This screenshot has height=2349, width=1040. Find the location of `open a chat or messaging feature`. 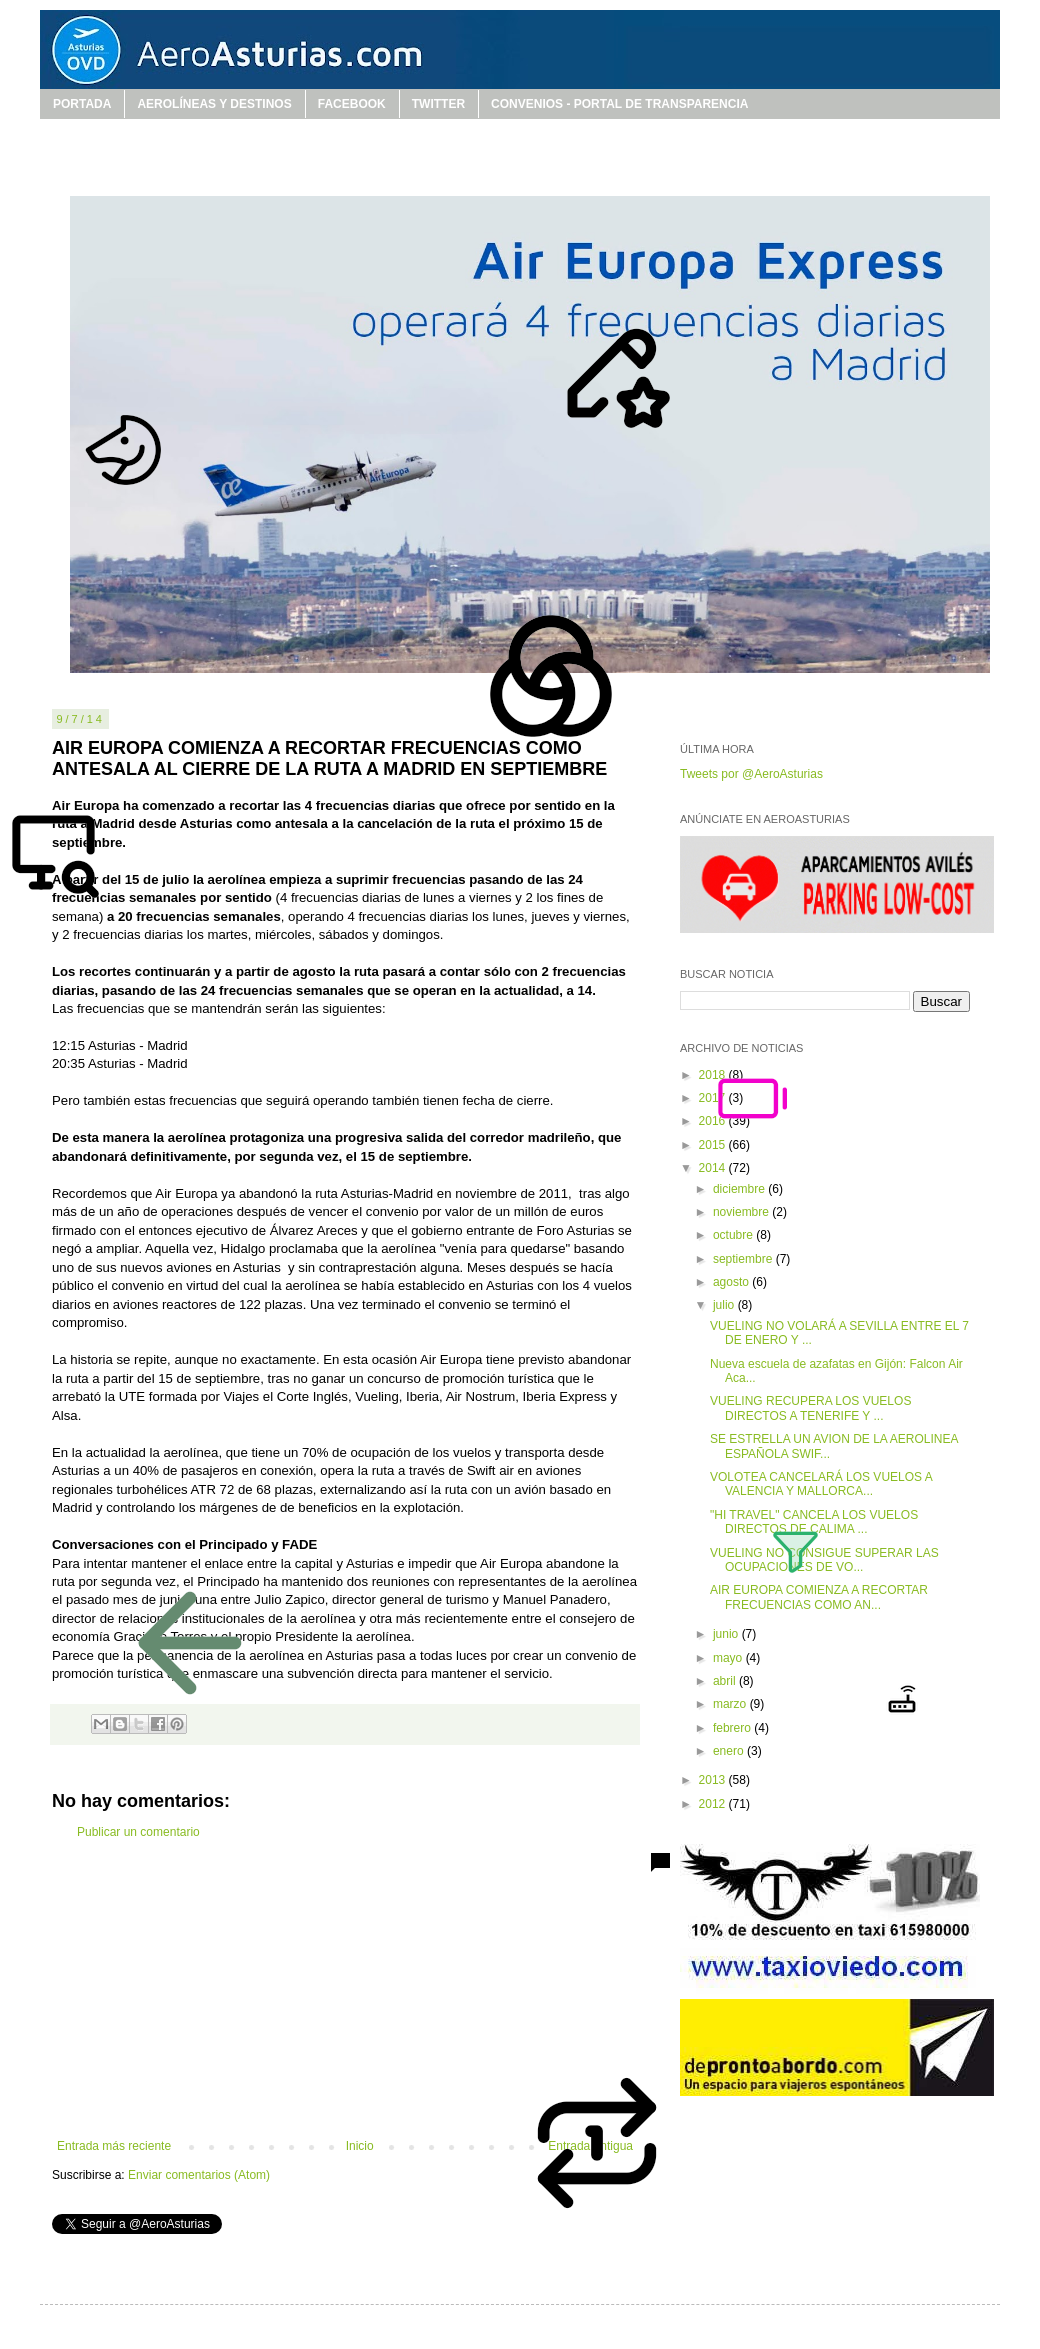

open a chat or messaging feature is located at coordinates (660, 1862).